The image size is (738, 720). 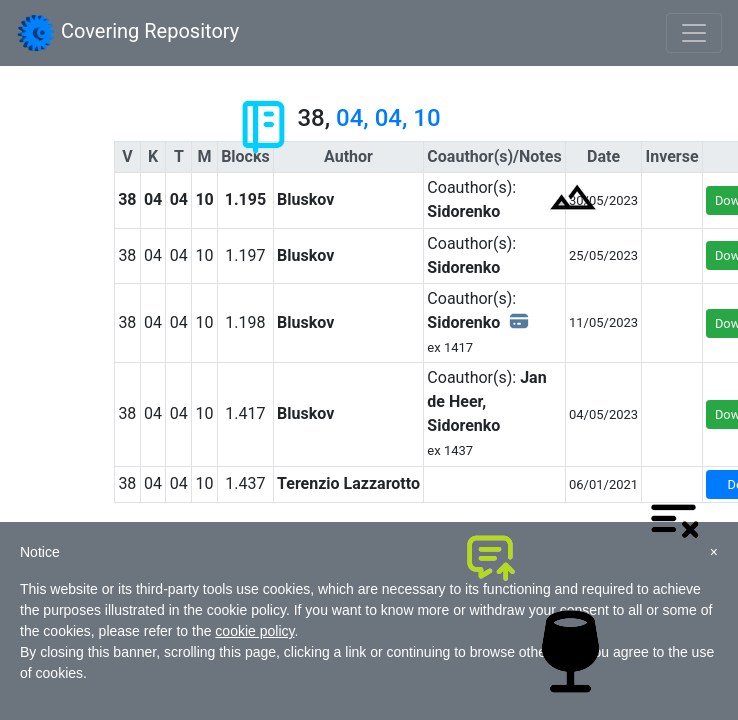 I want to click on switch to terrain map view, so click(x=573, y=197).